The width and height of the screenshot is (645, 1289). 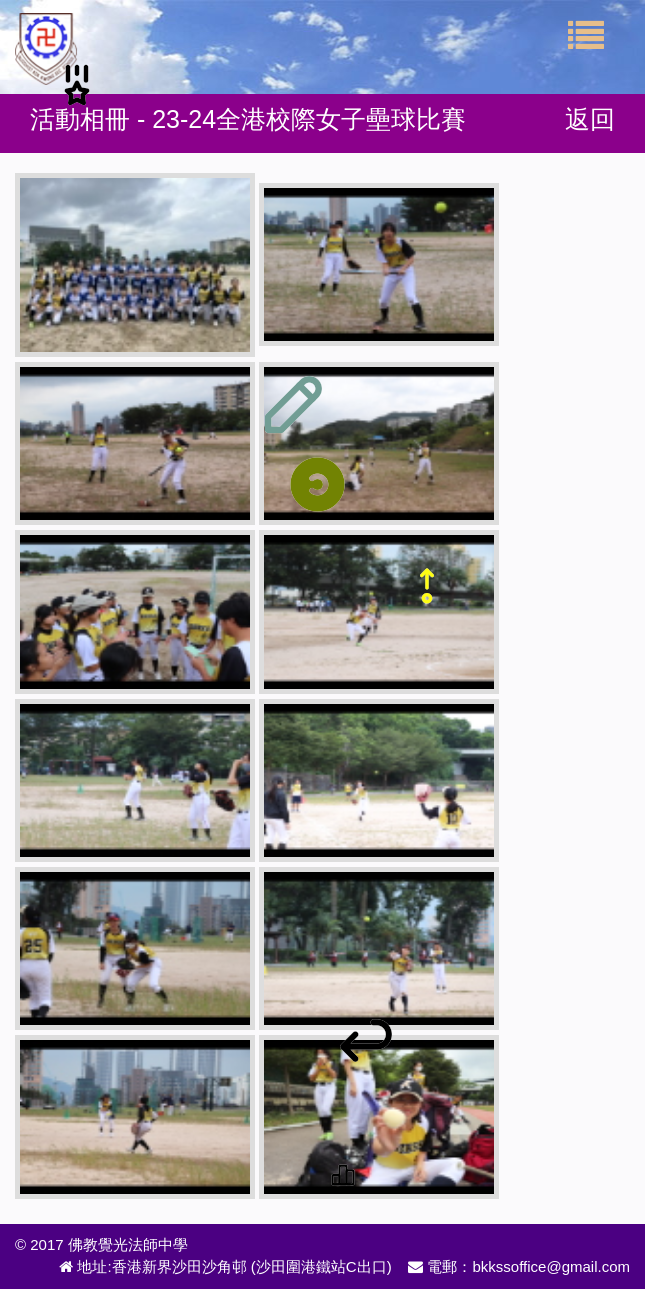 I want to click on view analytics or statistics, so click(x=343, y=1175).